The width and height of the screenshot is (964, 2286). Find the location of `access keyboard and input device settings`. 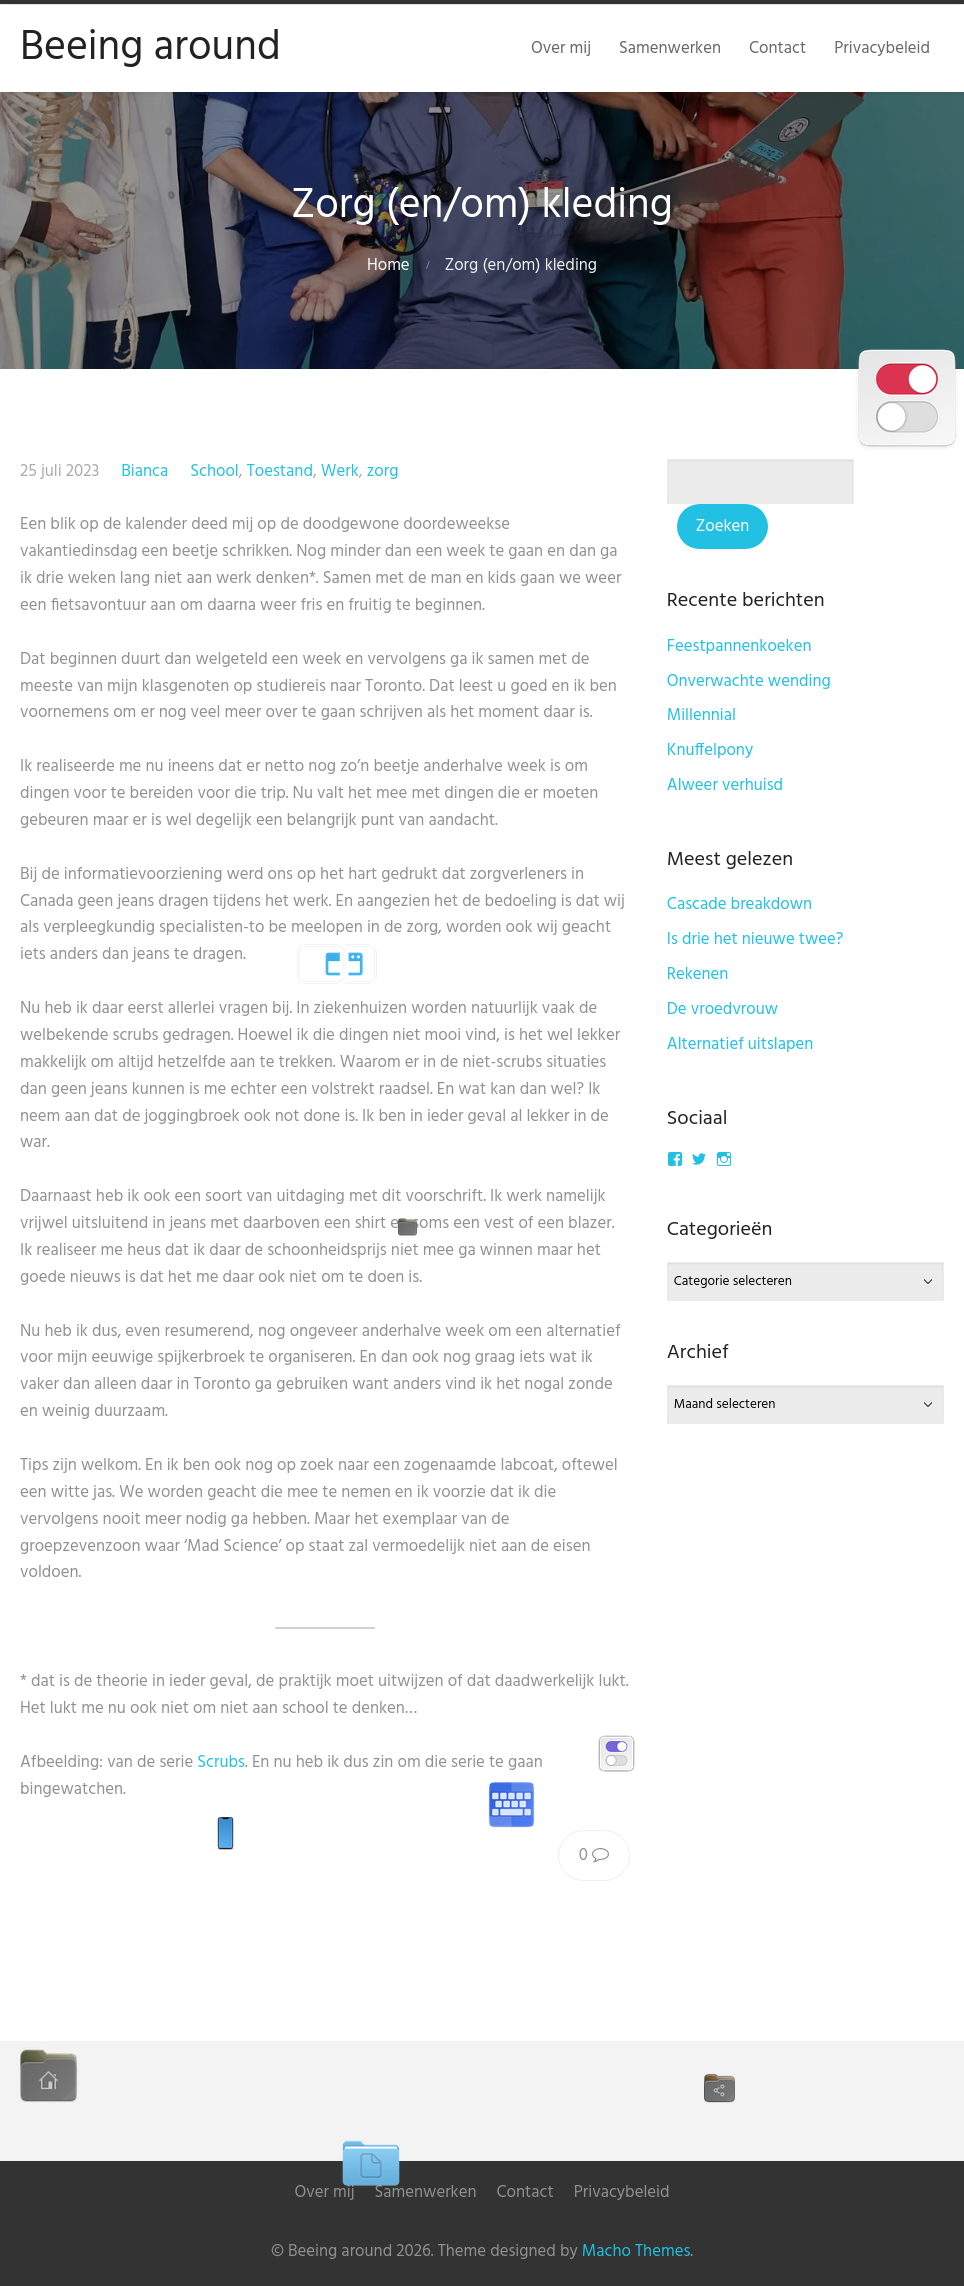

access keyboard and input device settings is located at coordinates (511, 1804).